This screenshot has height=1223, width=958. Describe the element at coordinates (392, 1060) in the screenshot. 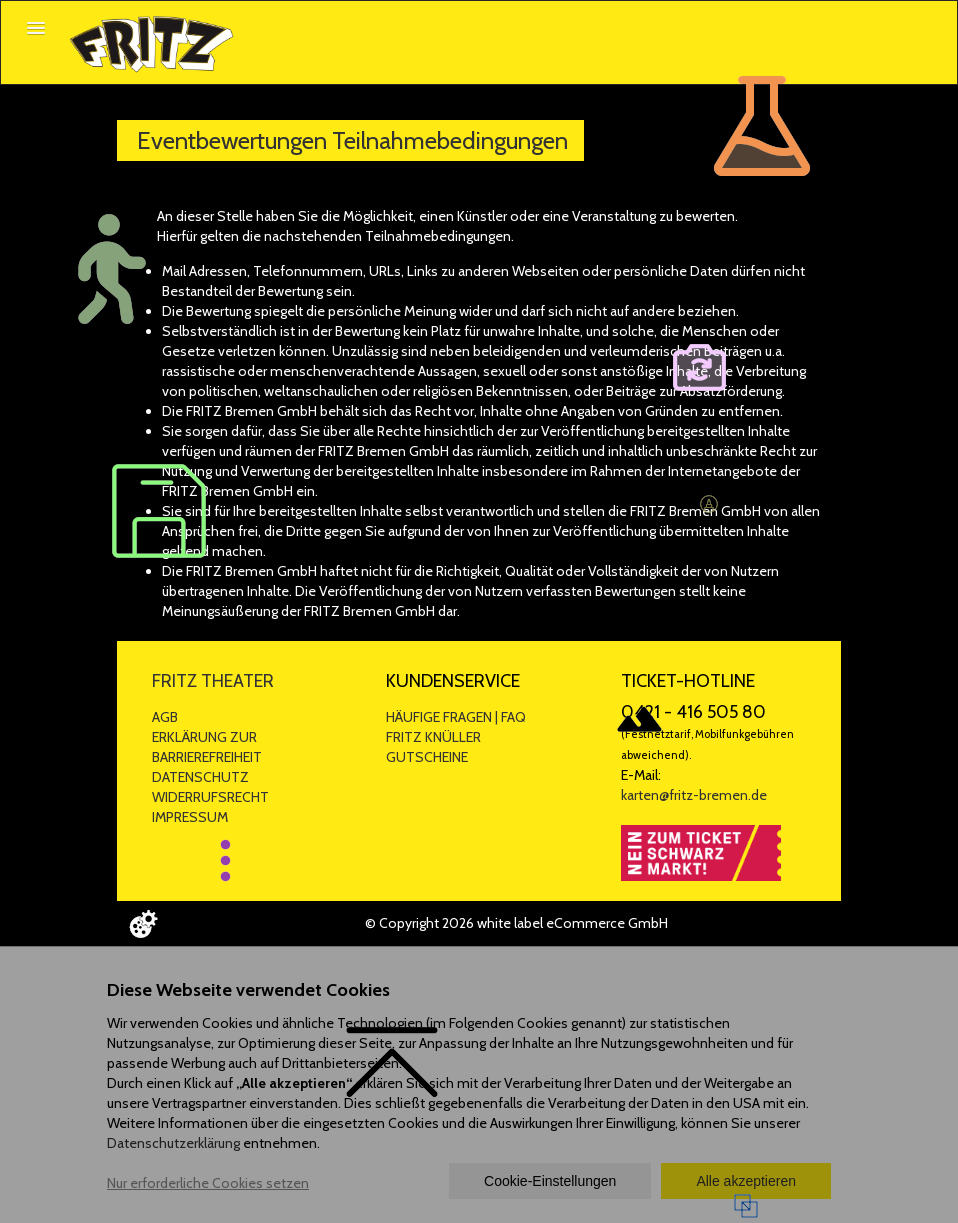

I see `collapse or minimize a section` at that location.